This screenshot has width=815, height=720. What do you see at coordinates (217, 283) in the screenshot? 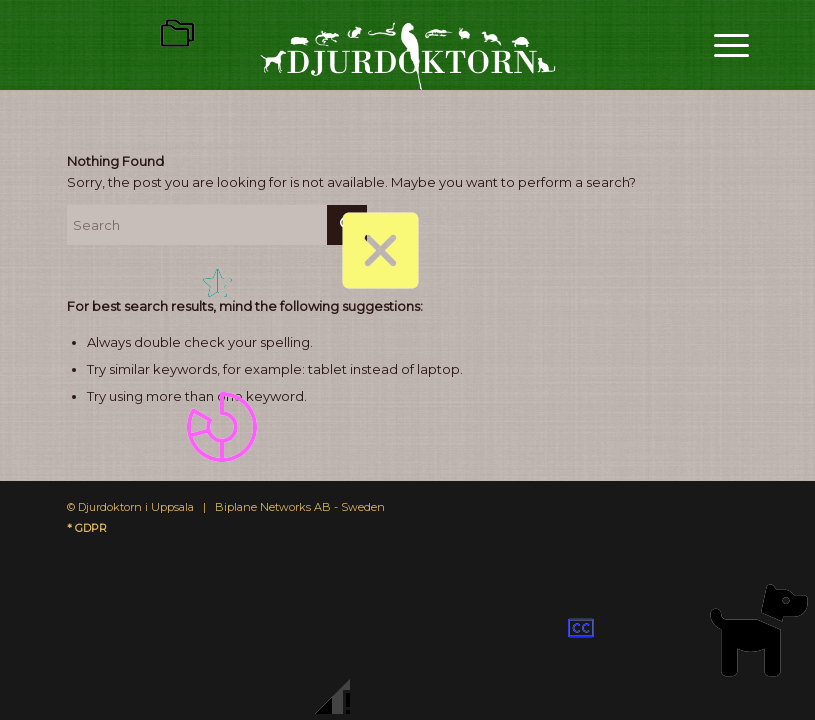
I see `indicates a partial or half-star rating` at bounding box center [217, 283].